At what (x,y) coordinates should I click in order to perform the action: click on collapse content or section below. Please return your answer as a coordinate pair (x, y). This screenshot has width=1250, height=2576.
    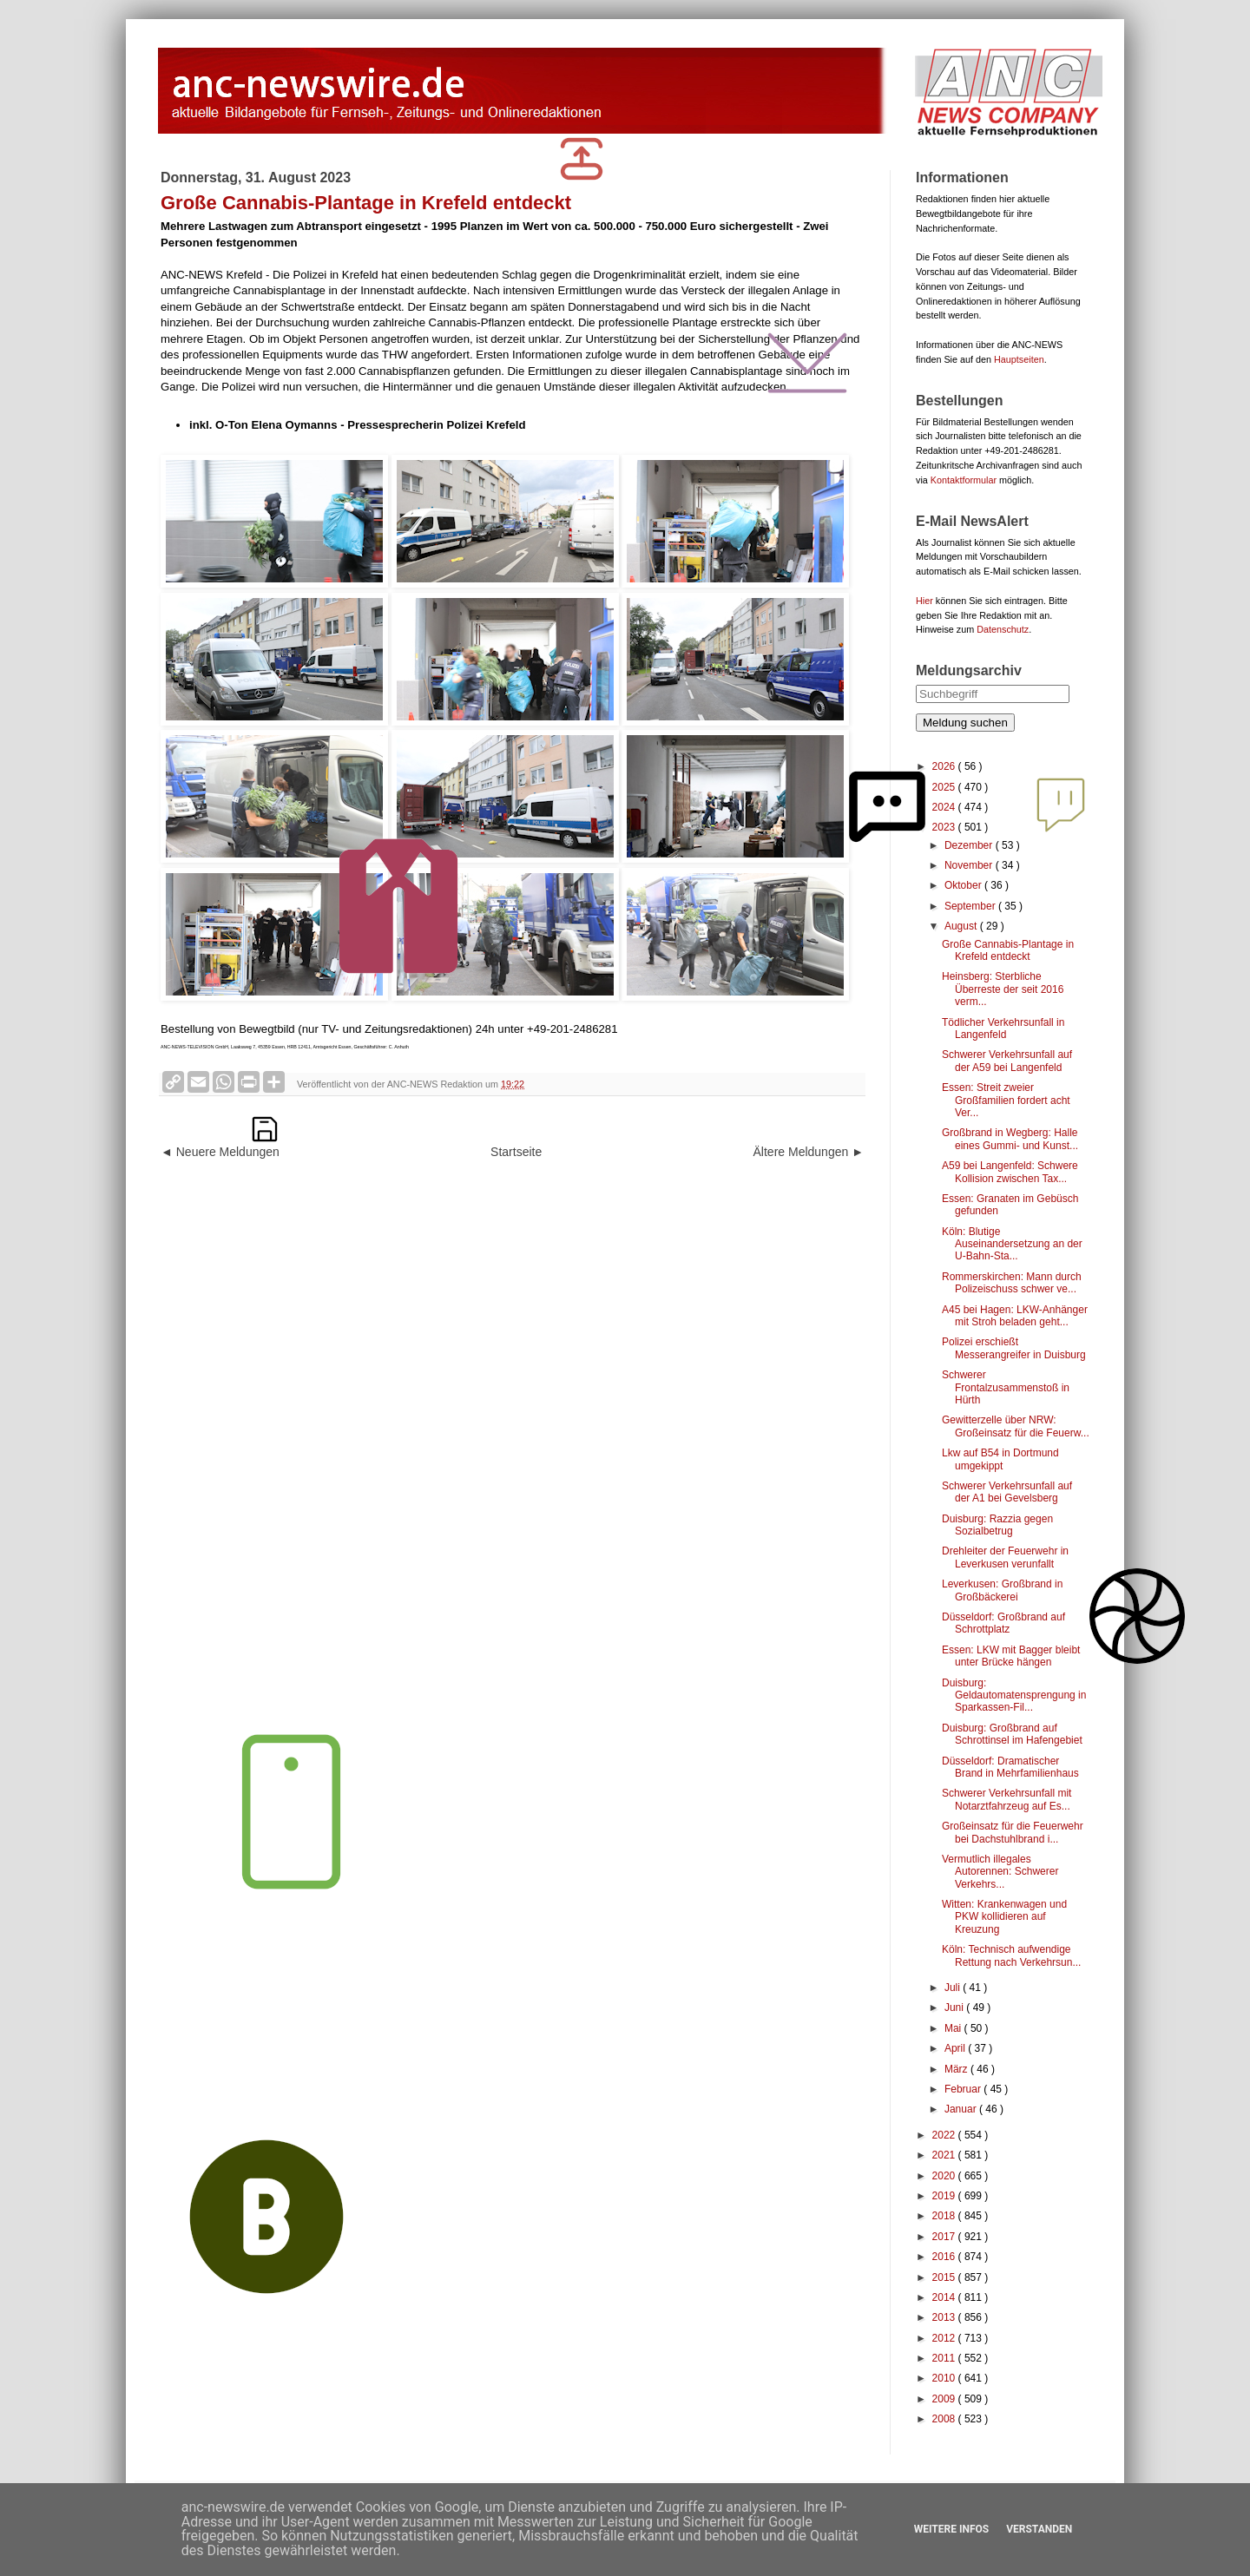
    Looking at the image, I should click on (807, 361).